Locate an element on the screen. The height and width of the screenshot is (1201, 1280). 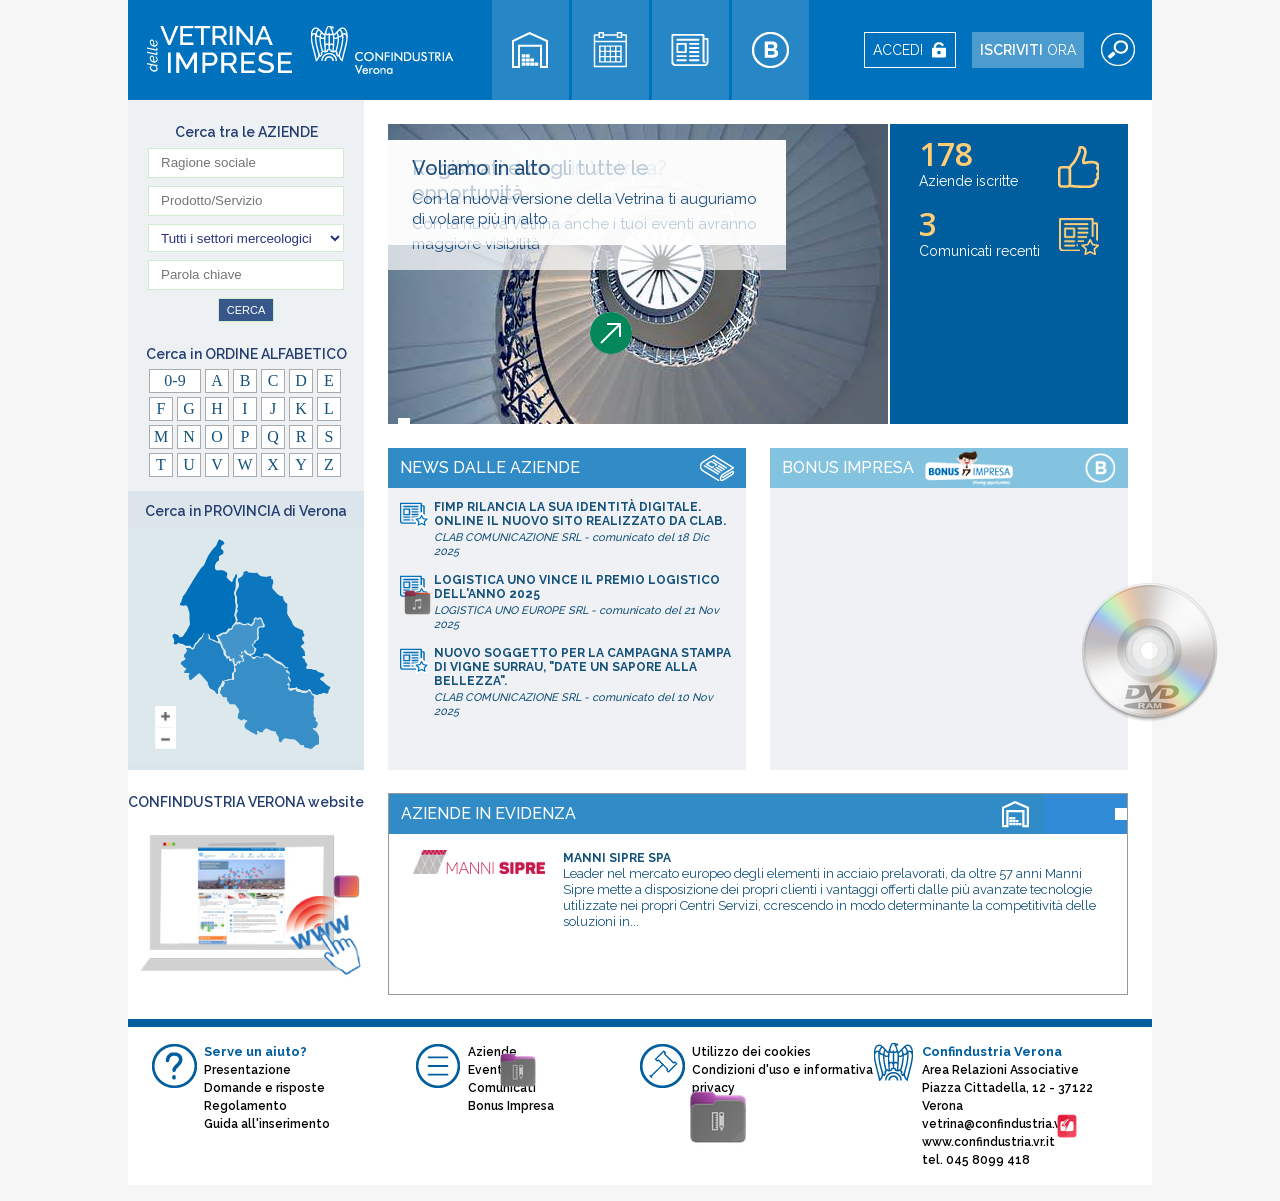
open templates folder is located at coordinates (518, 1070).